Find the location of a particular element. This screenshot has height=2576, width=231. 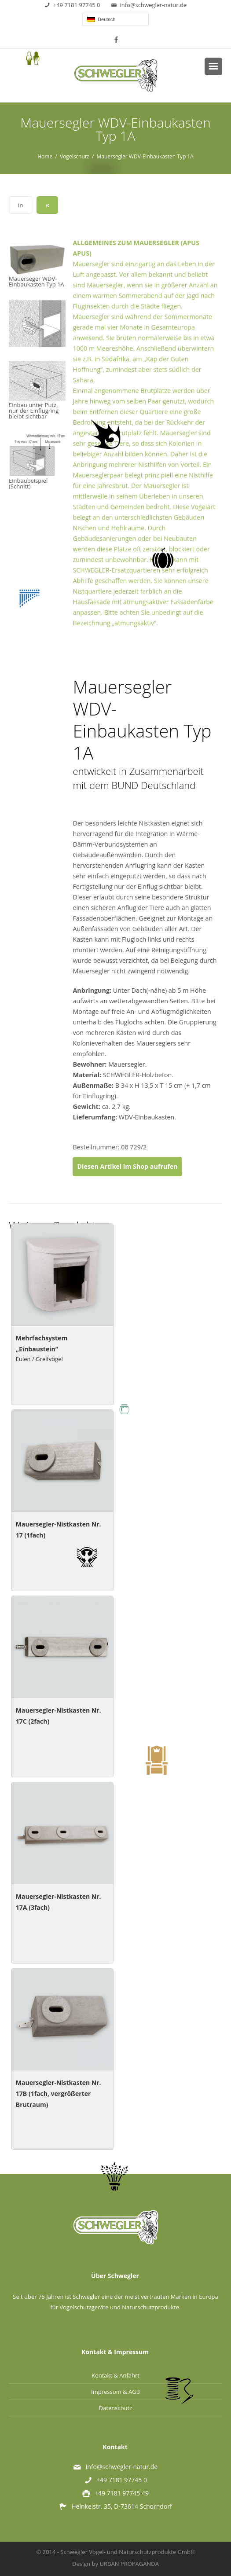

represents farming or agriculture in a game interface is located at coordinates (114, 2176).